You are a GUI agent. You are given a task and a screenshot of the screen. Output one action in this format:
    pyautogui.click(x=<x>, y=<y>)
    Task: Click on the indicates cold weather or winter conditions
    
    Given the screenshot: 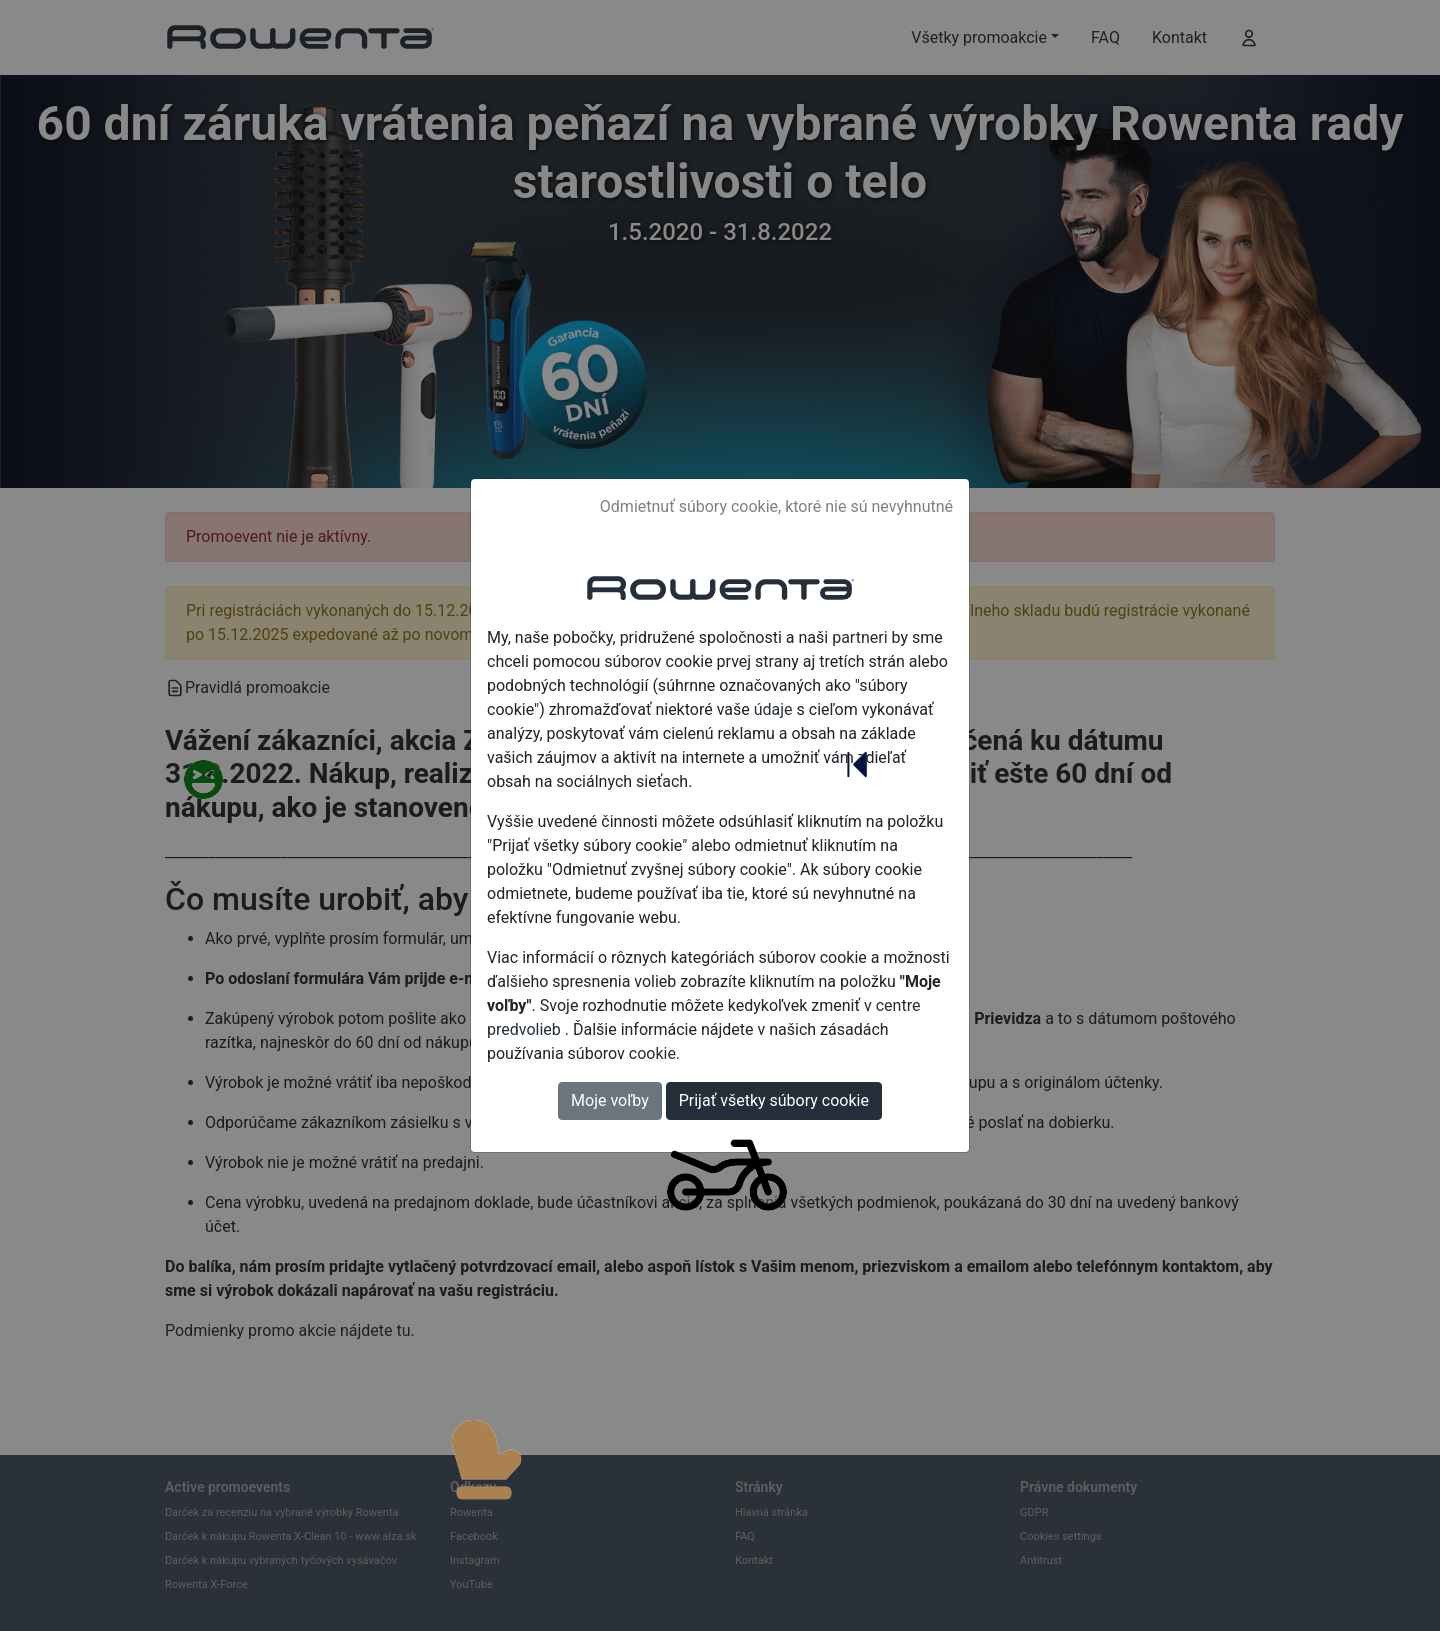 What is the action you would take?
    pyautogui.click(x=486, y=1459)
    